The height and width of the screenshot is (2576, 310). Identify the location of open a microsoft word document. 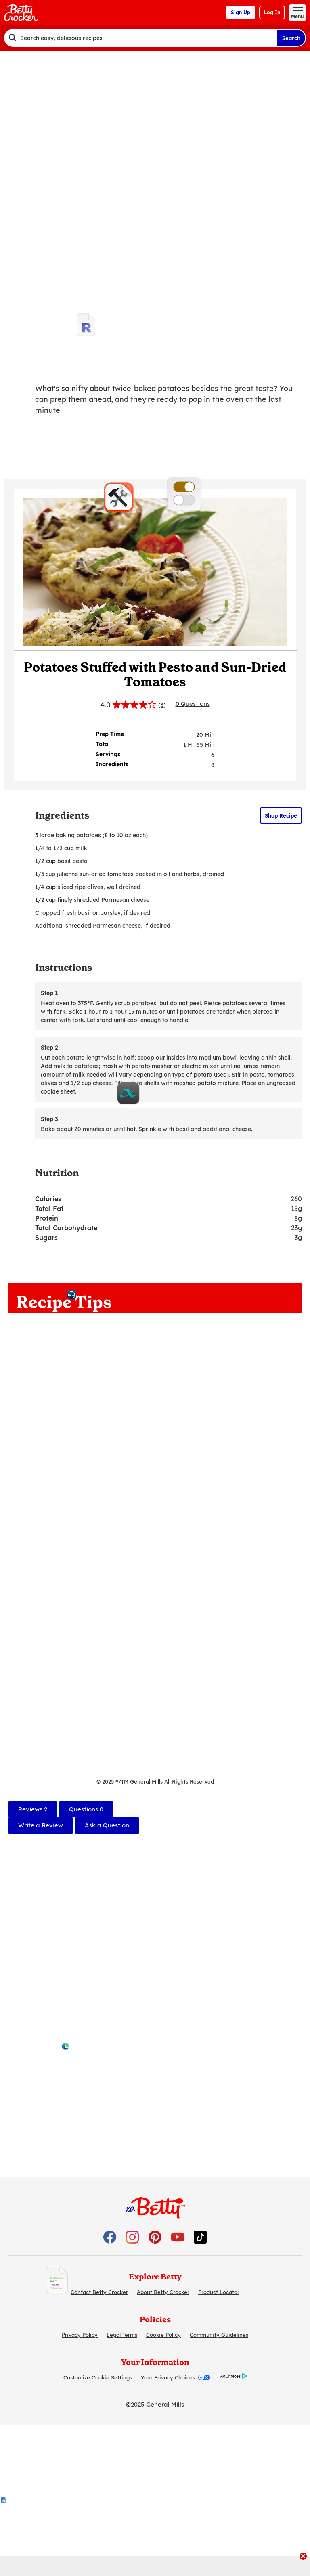
(4, 2500).